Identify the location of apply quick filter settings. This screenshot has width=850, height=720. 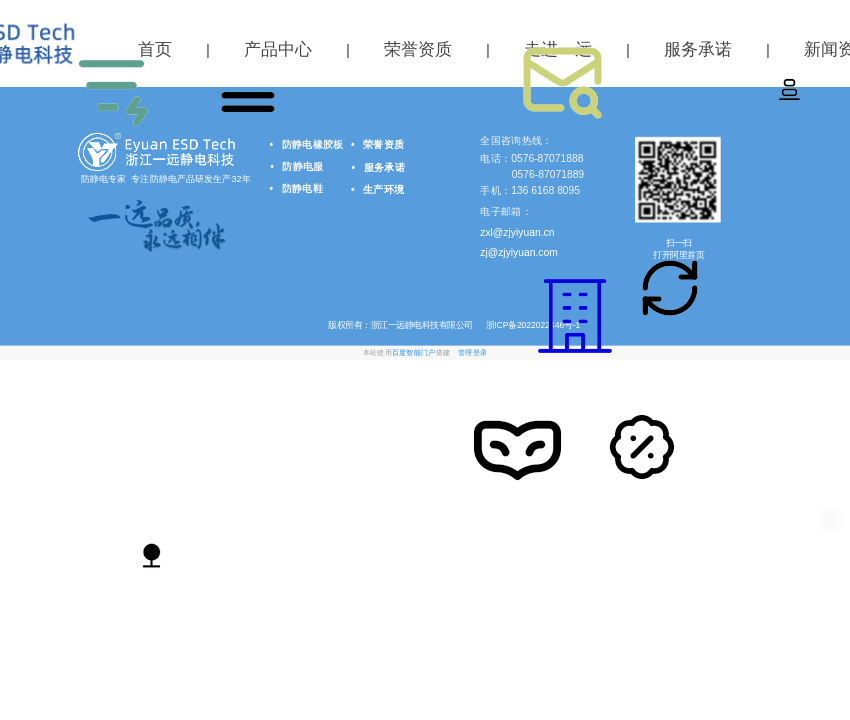
(111, 85).